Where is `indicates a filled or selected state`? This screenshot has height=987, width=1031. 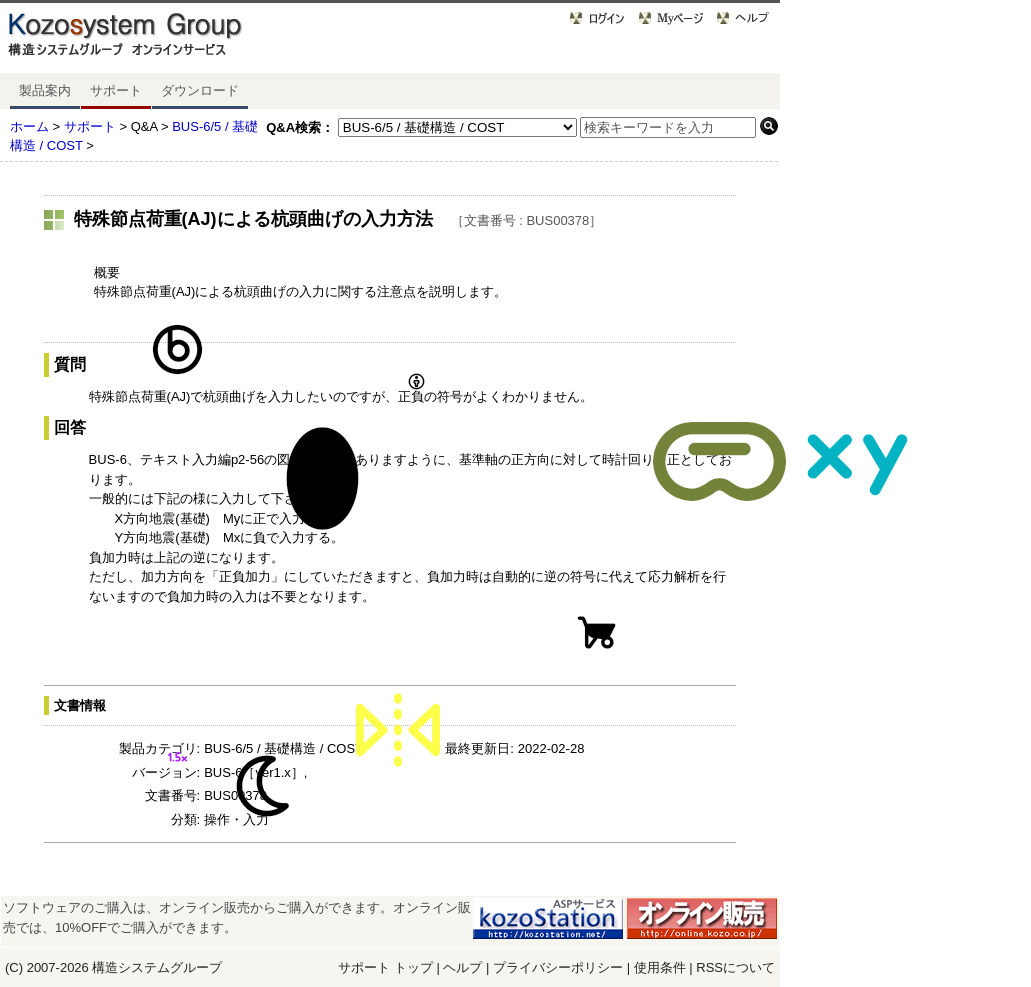 indicates a filled or selected state is located at coordinates (322, 478).